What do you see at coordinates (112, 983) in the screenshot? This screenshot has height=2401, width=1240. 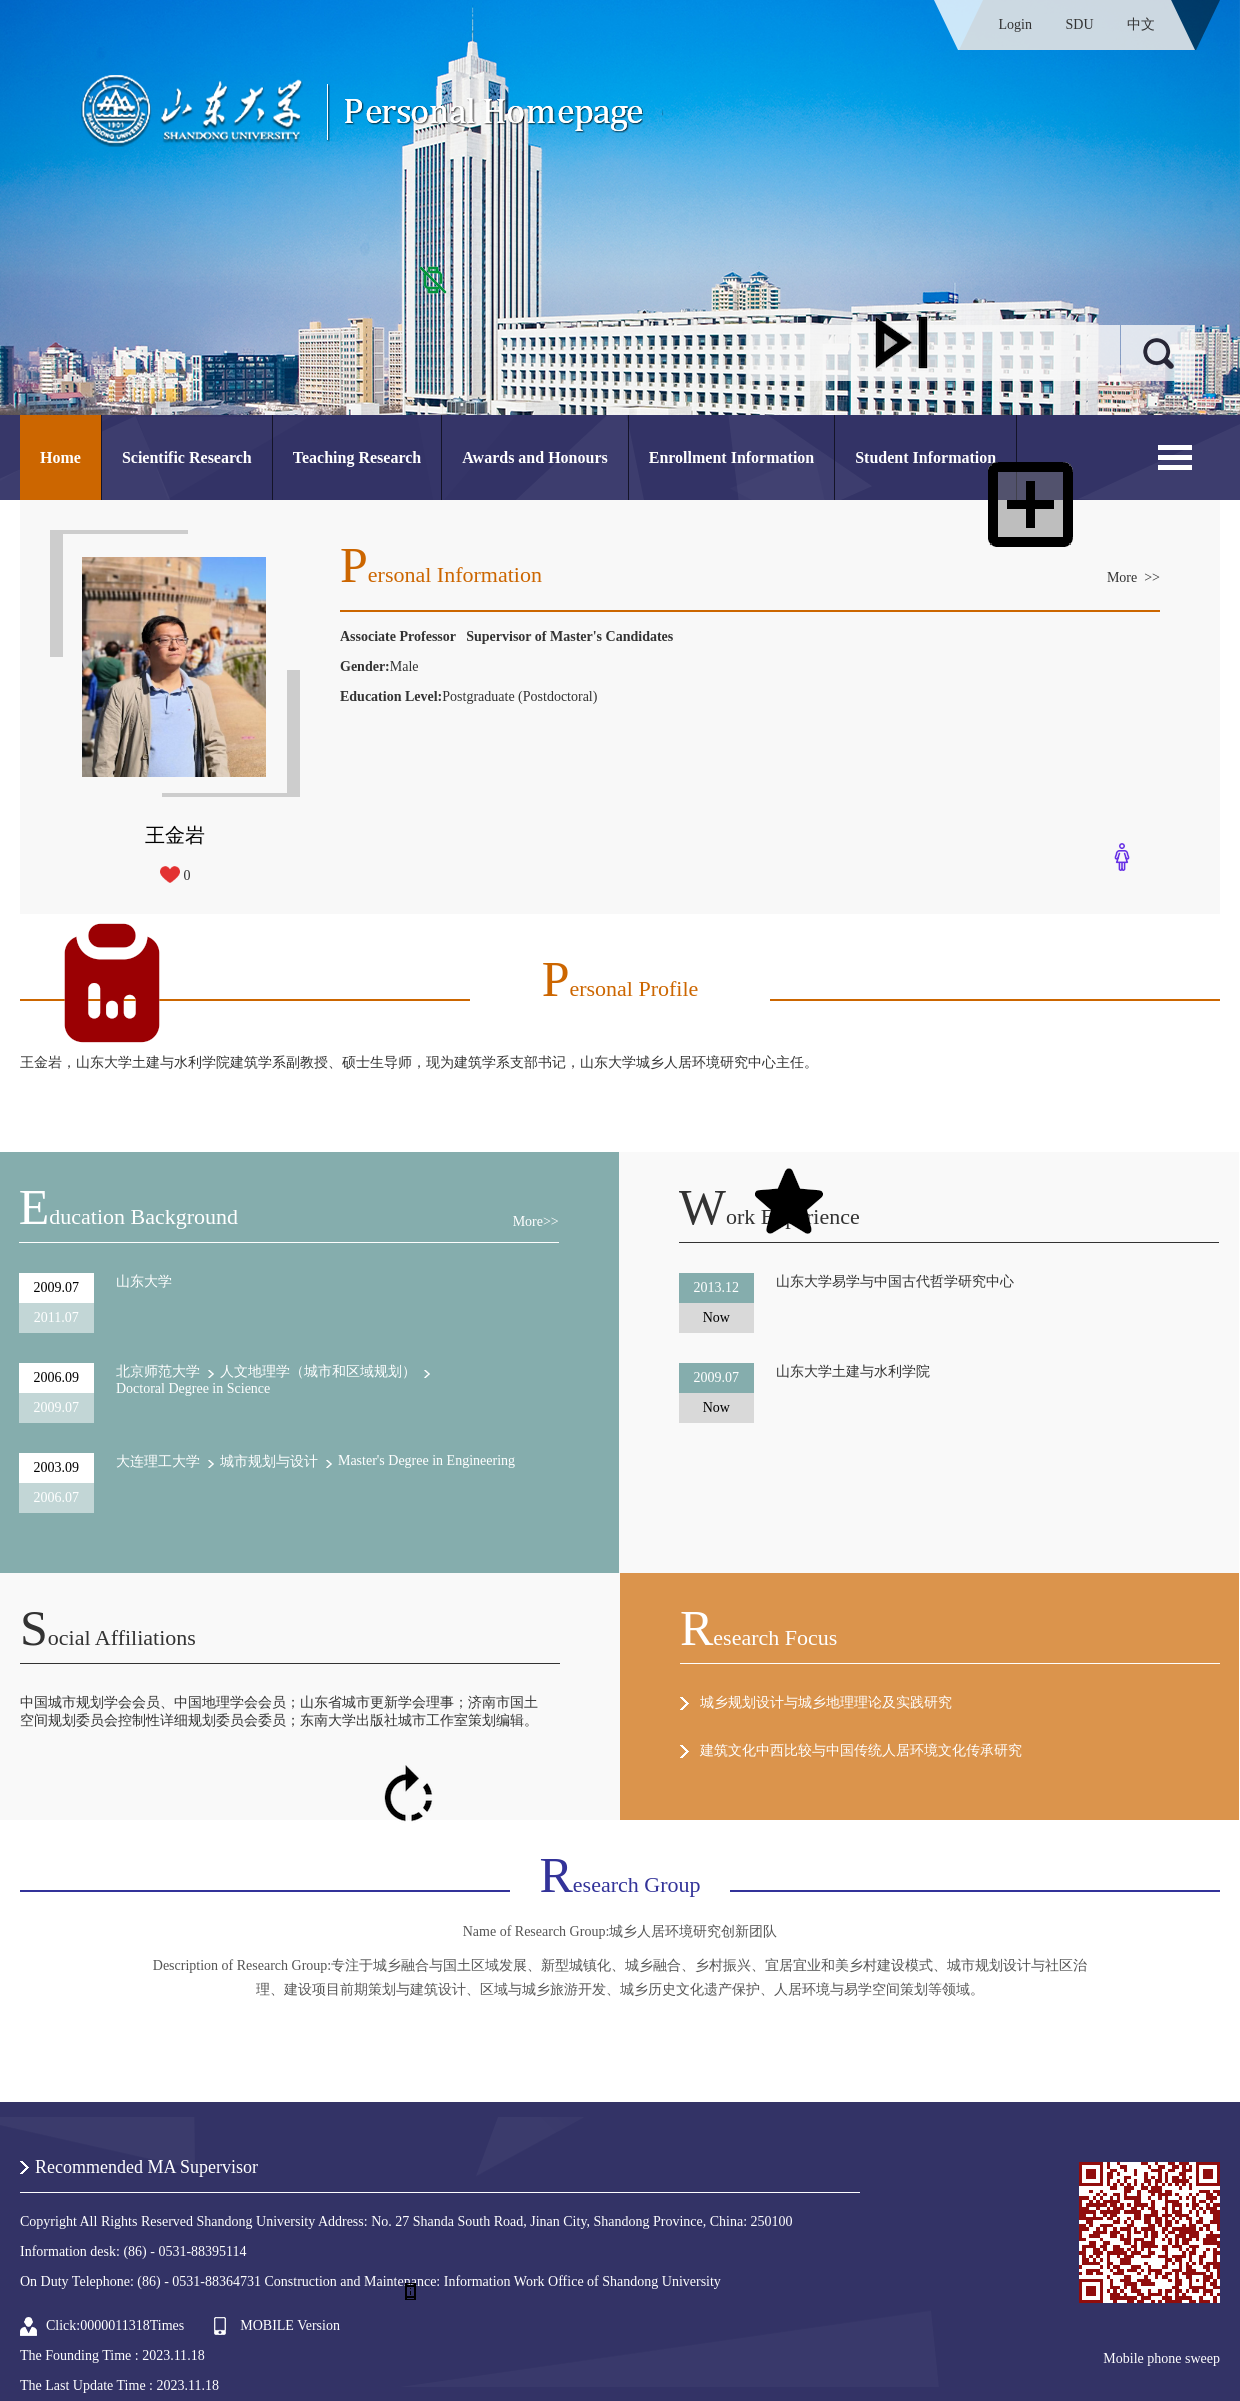 I see `view clipboard data or statistics` at bounding box center [112, 983].